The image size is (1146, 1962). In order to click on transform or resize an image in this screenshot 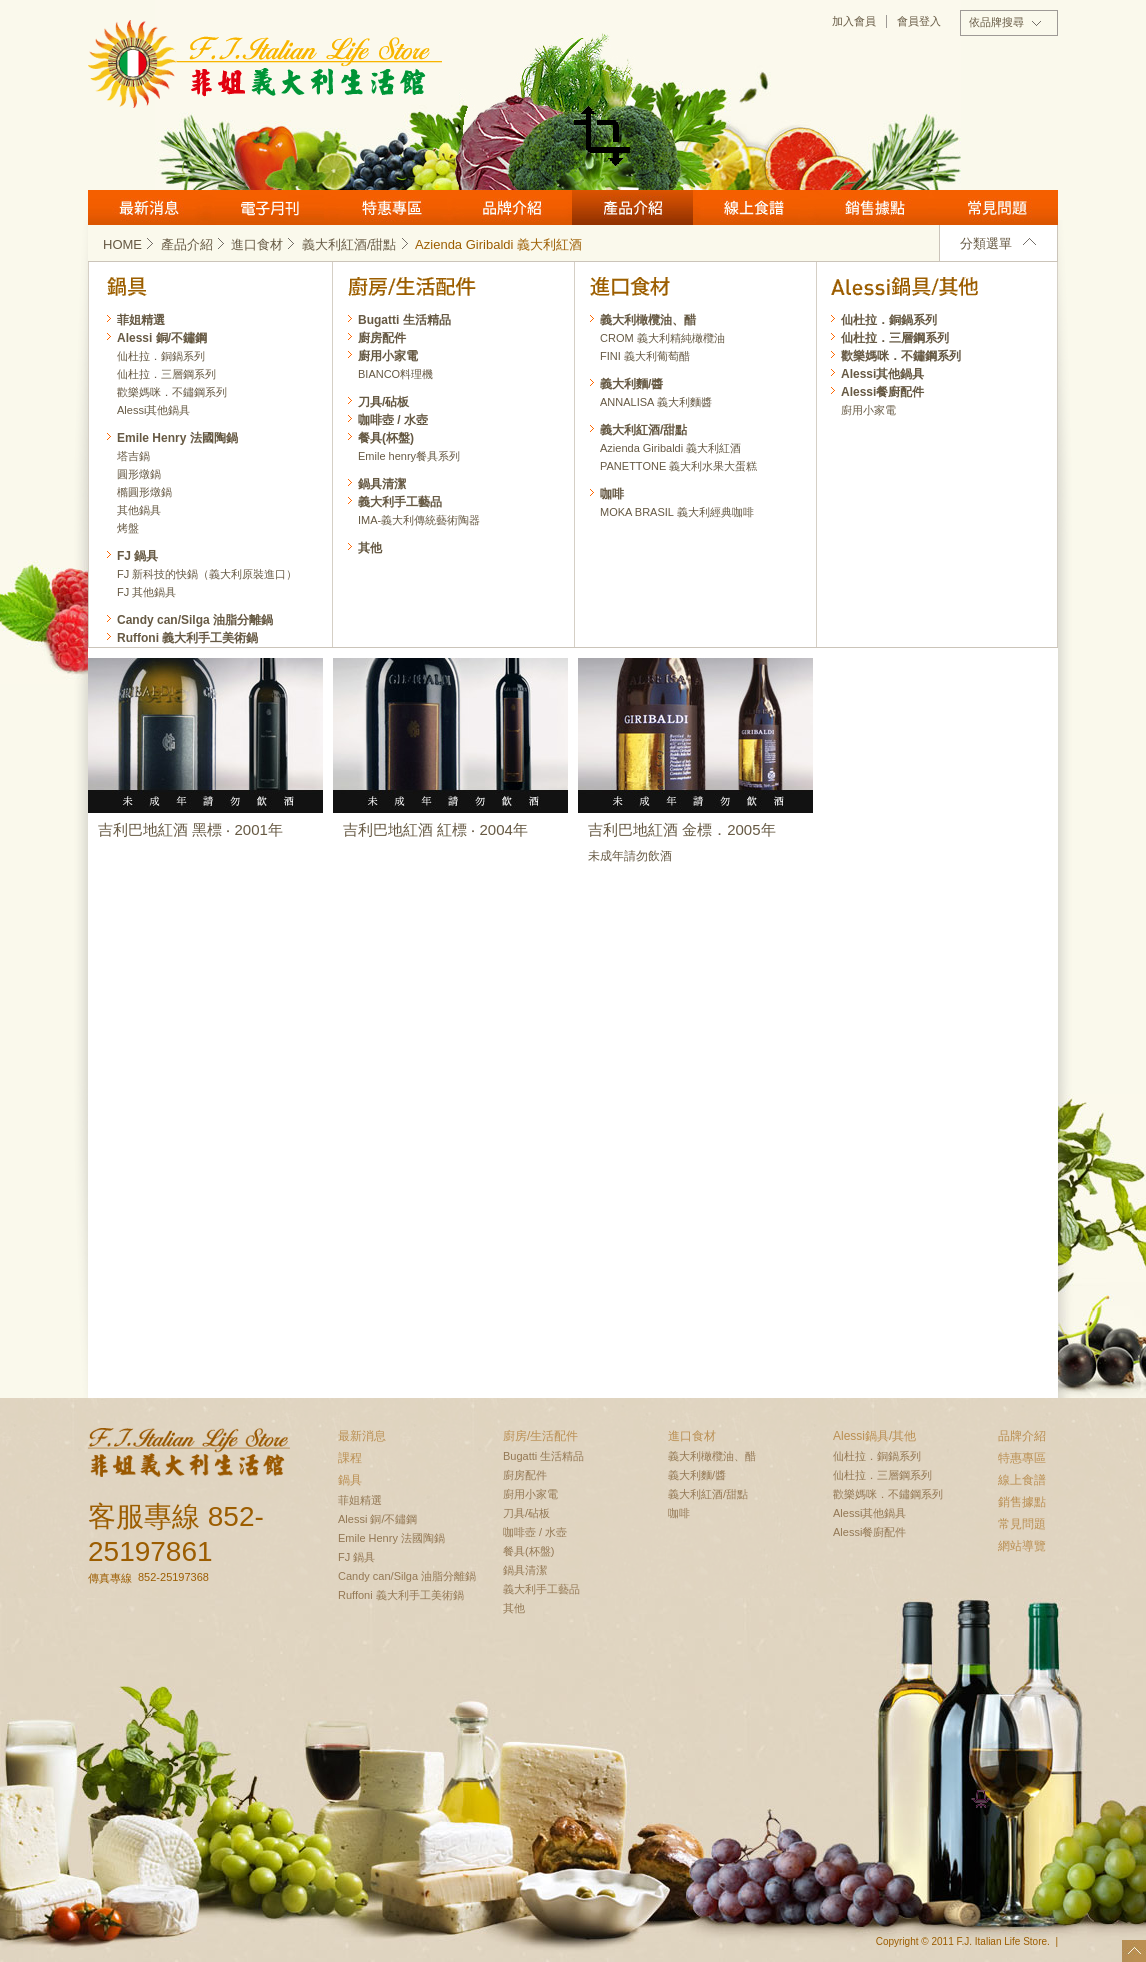, I will do `click(602, 136)`.